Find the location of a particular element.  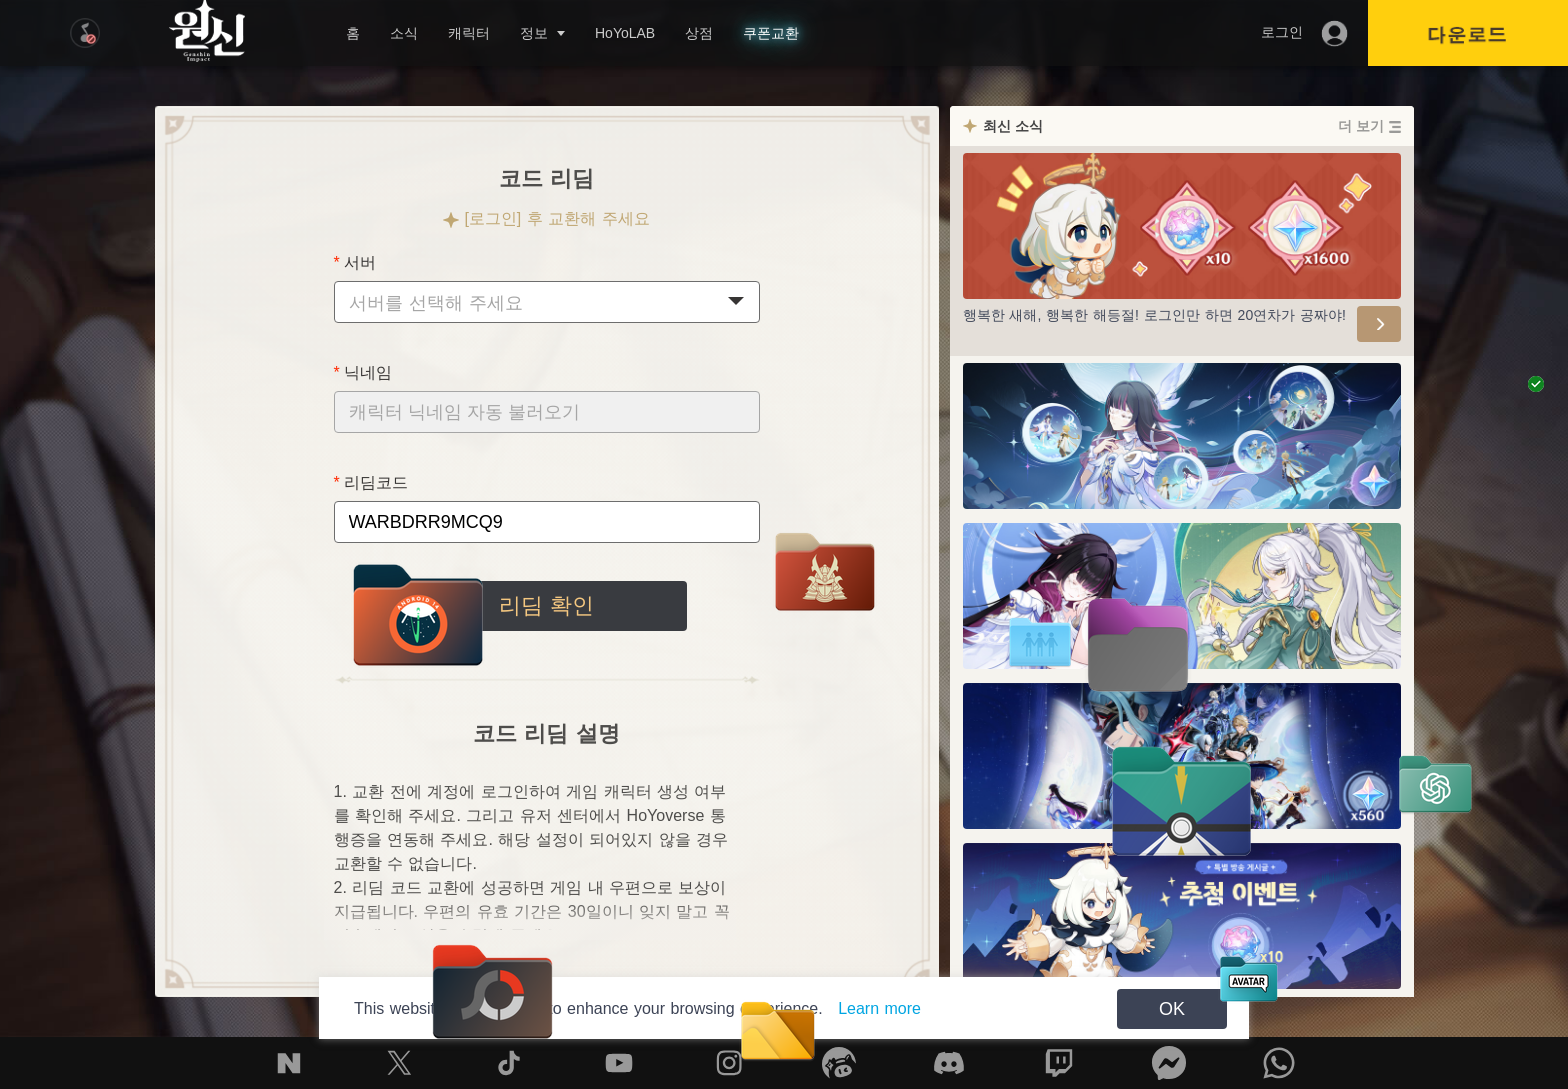

open folder containing ChatGPT-related files is located at coordinates (1435, 786).